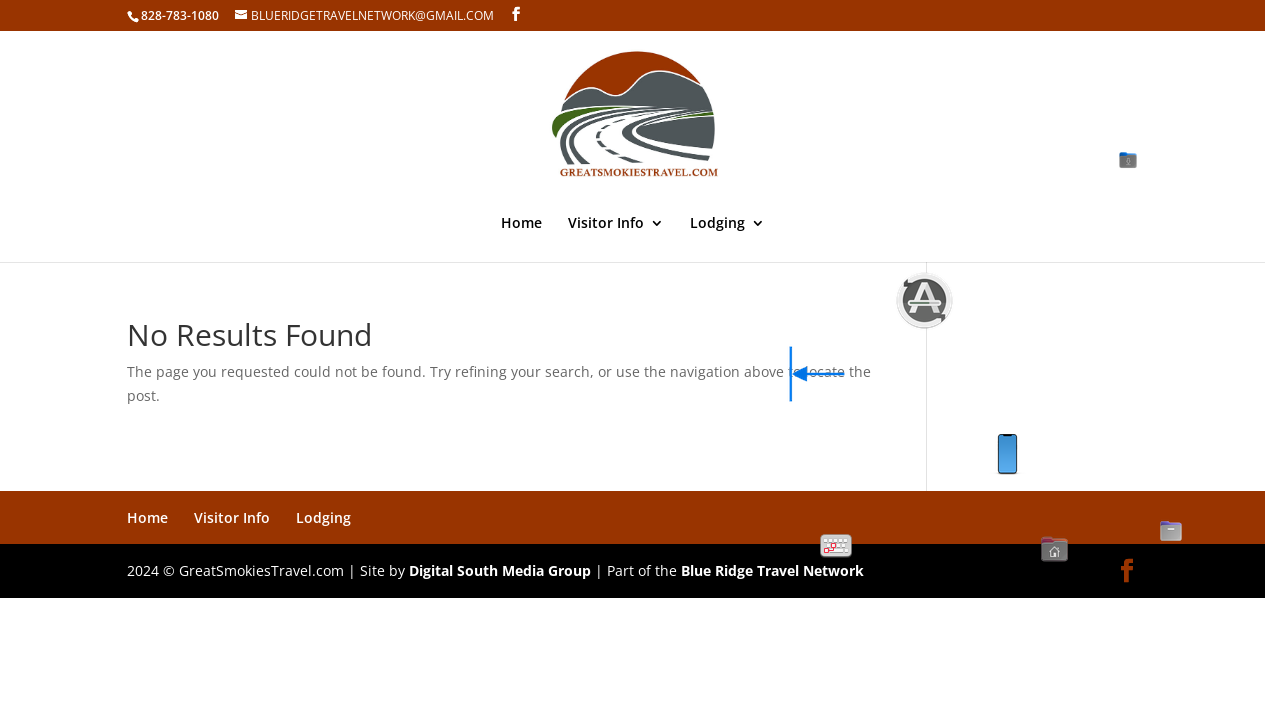  Describe the element at coordinates (817, 374) in the screenshot. I see `go to the first item in a list or sequence` at that location.